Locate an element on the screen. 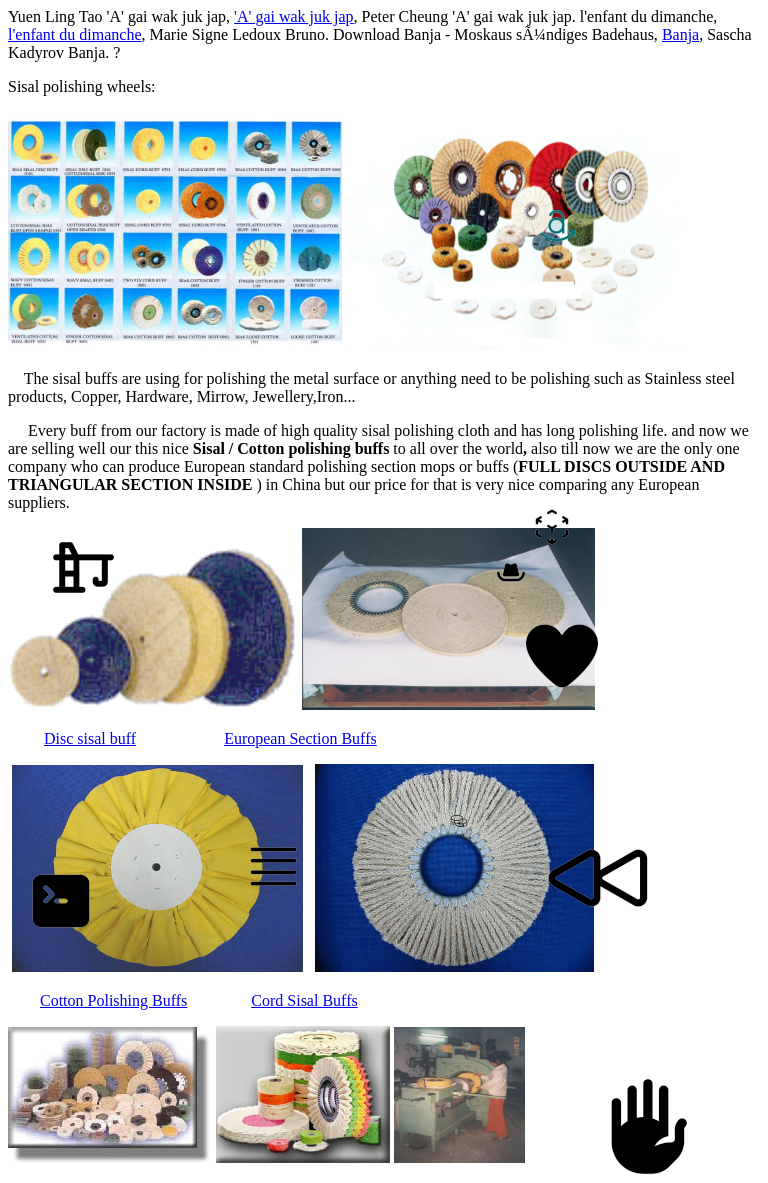  construction or building in progress is located at coordinates (82, 567).